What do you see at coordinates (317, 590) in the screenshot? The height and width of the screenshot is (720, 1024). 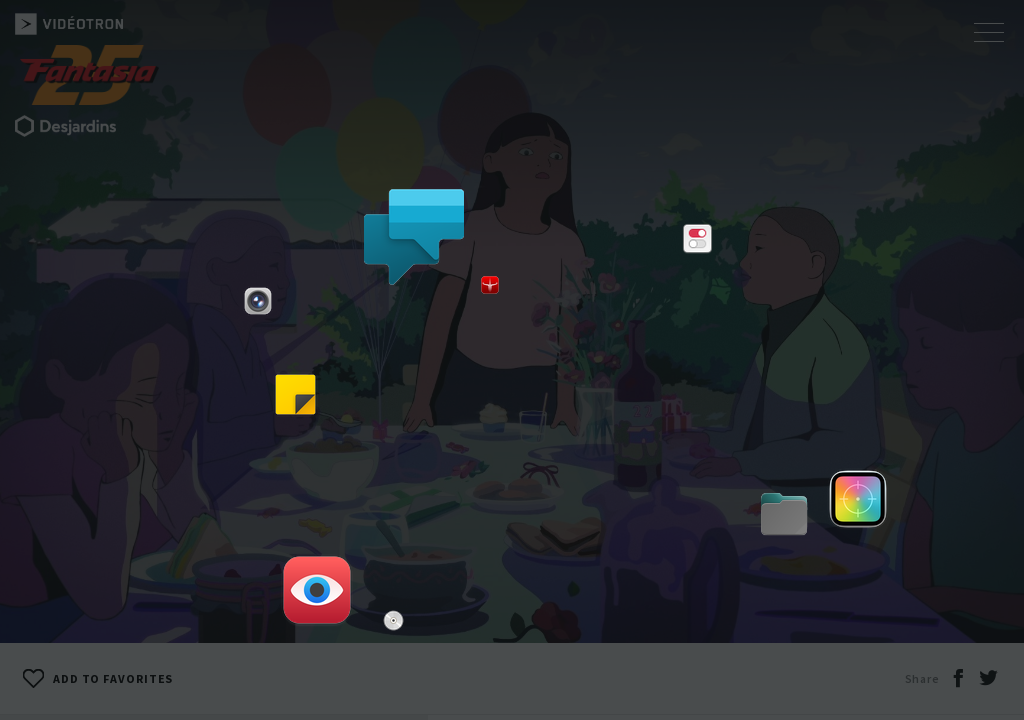 I see `open aegisub subtitle editor` at bounding box center [317, 590].